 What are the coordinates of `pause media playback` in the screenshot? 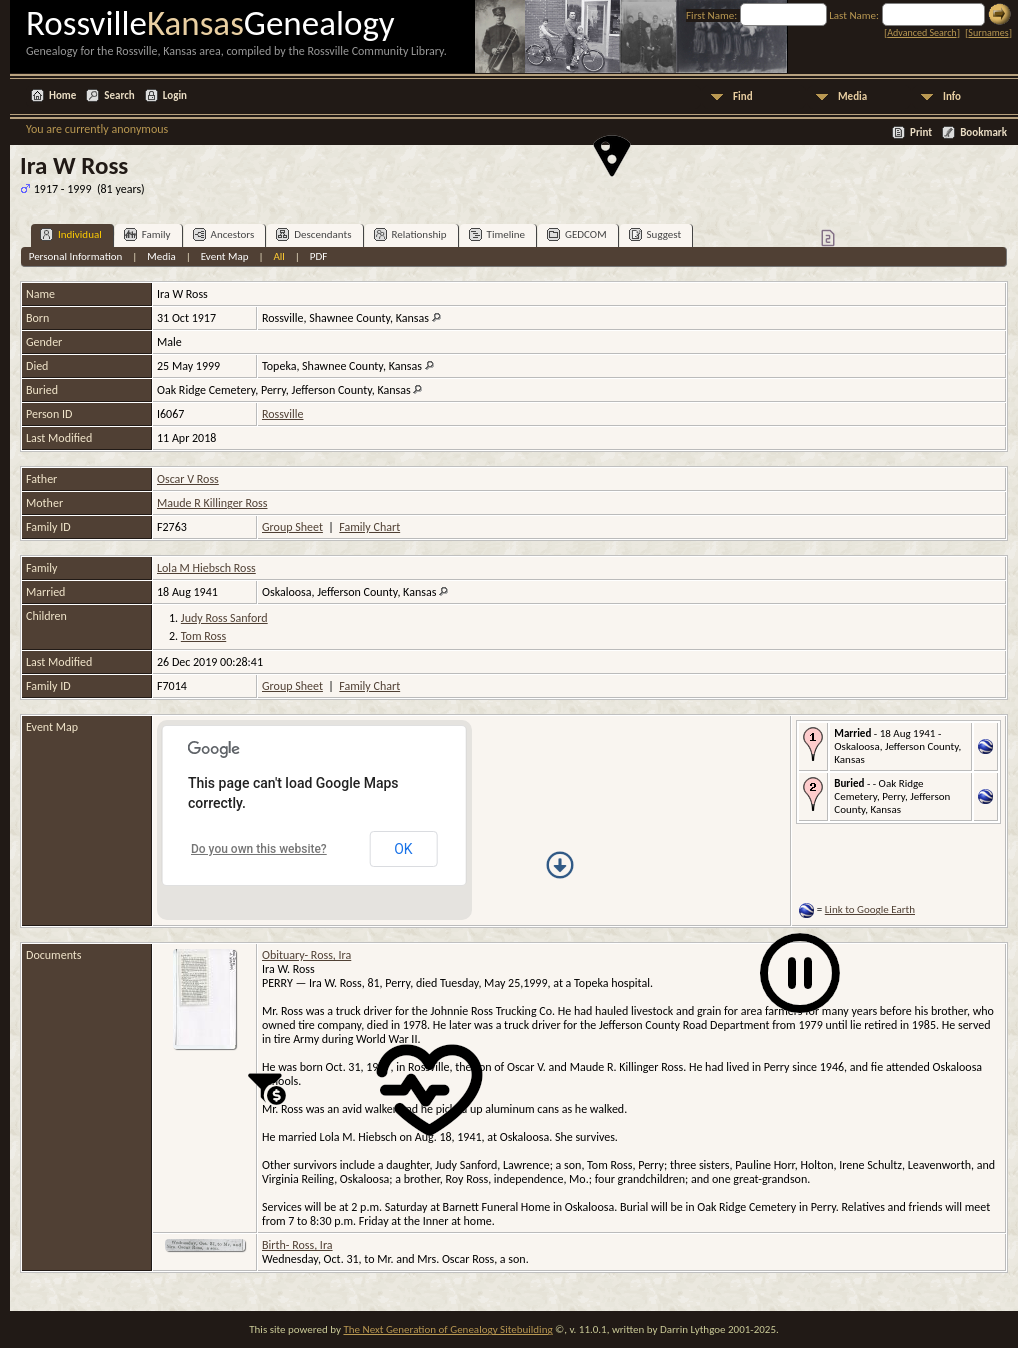 It's located at (800, 973).